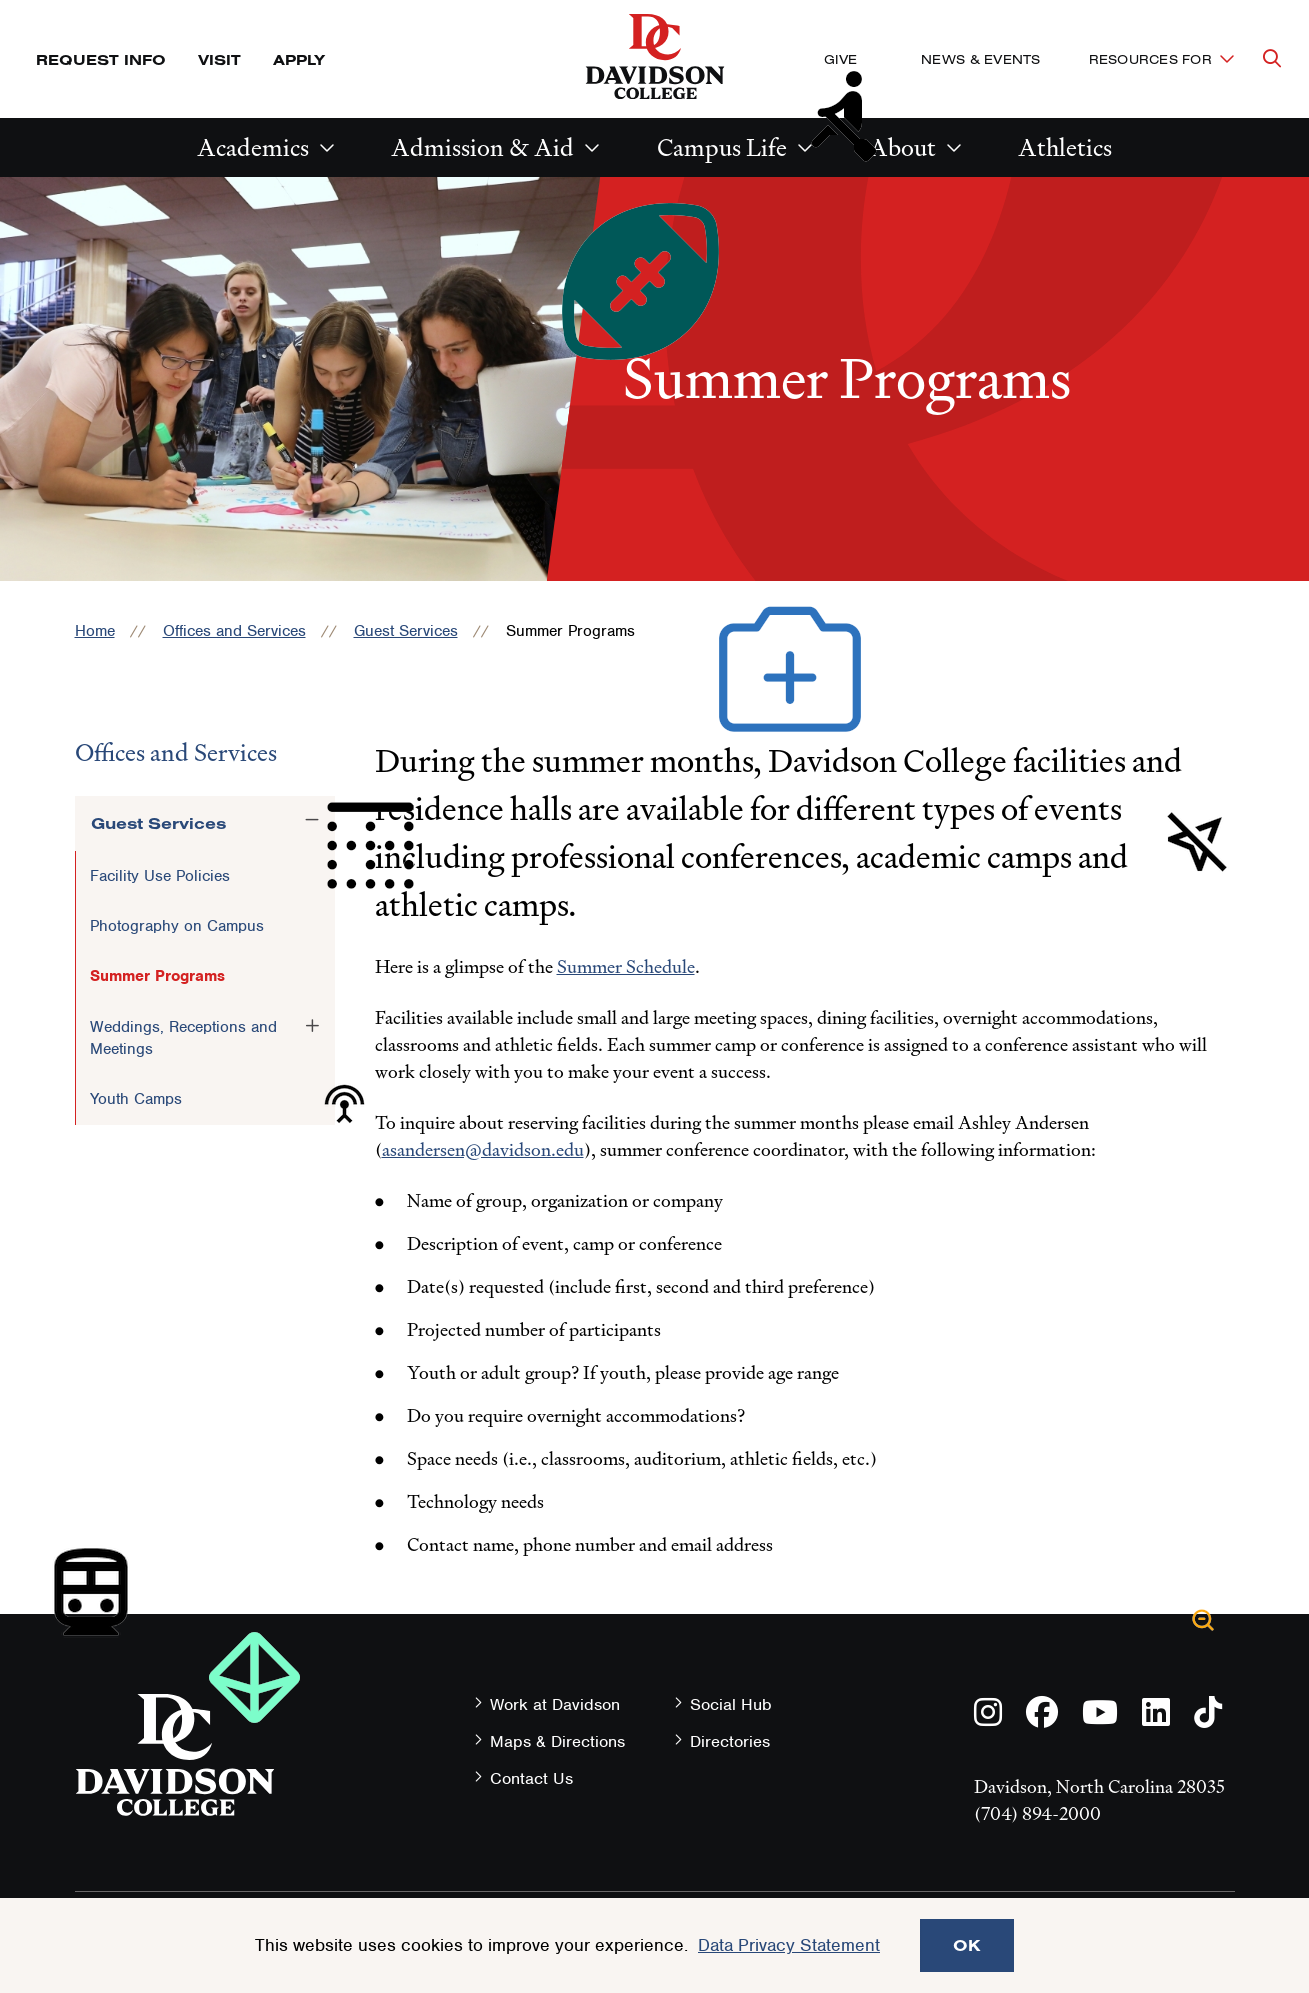  Describe the element at coordinates (370, 845) in the screenshot. I see `apply border to top edge of cell or element` at that location.